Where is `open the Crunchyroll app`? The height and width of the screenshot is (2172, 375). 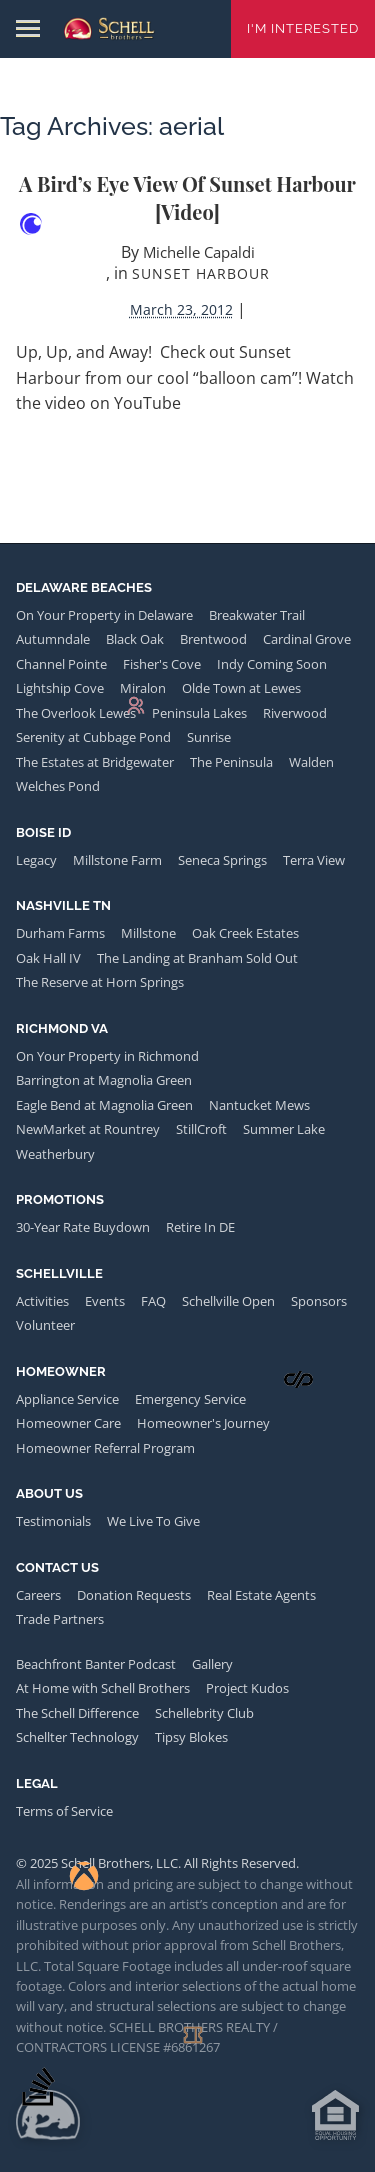 open the Crunchyroll app is located at coordinates (31, 224).